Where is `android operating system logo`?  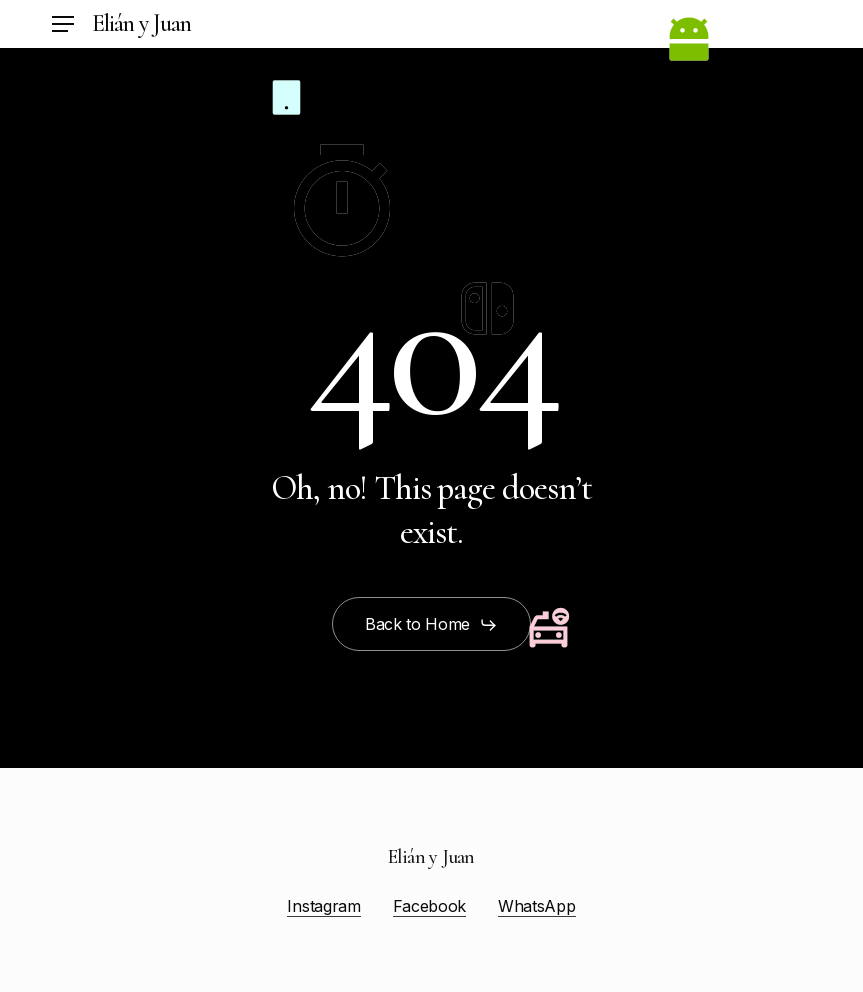
android operating system logo is located at coordinates (689, 39).